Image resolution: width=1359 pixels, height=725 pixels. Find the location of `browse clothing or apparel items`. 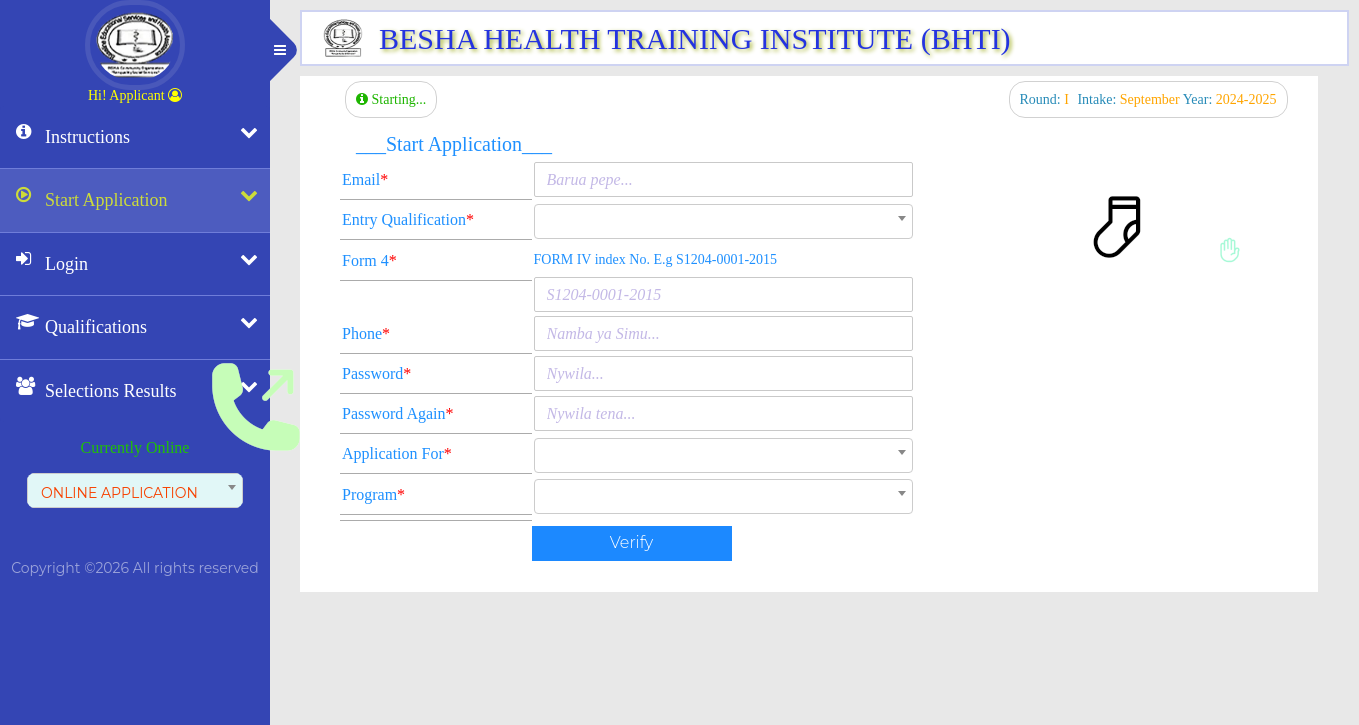

browse clothing or apparel items is located at coordinates (1119, 226).